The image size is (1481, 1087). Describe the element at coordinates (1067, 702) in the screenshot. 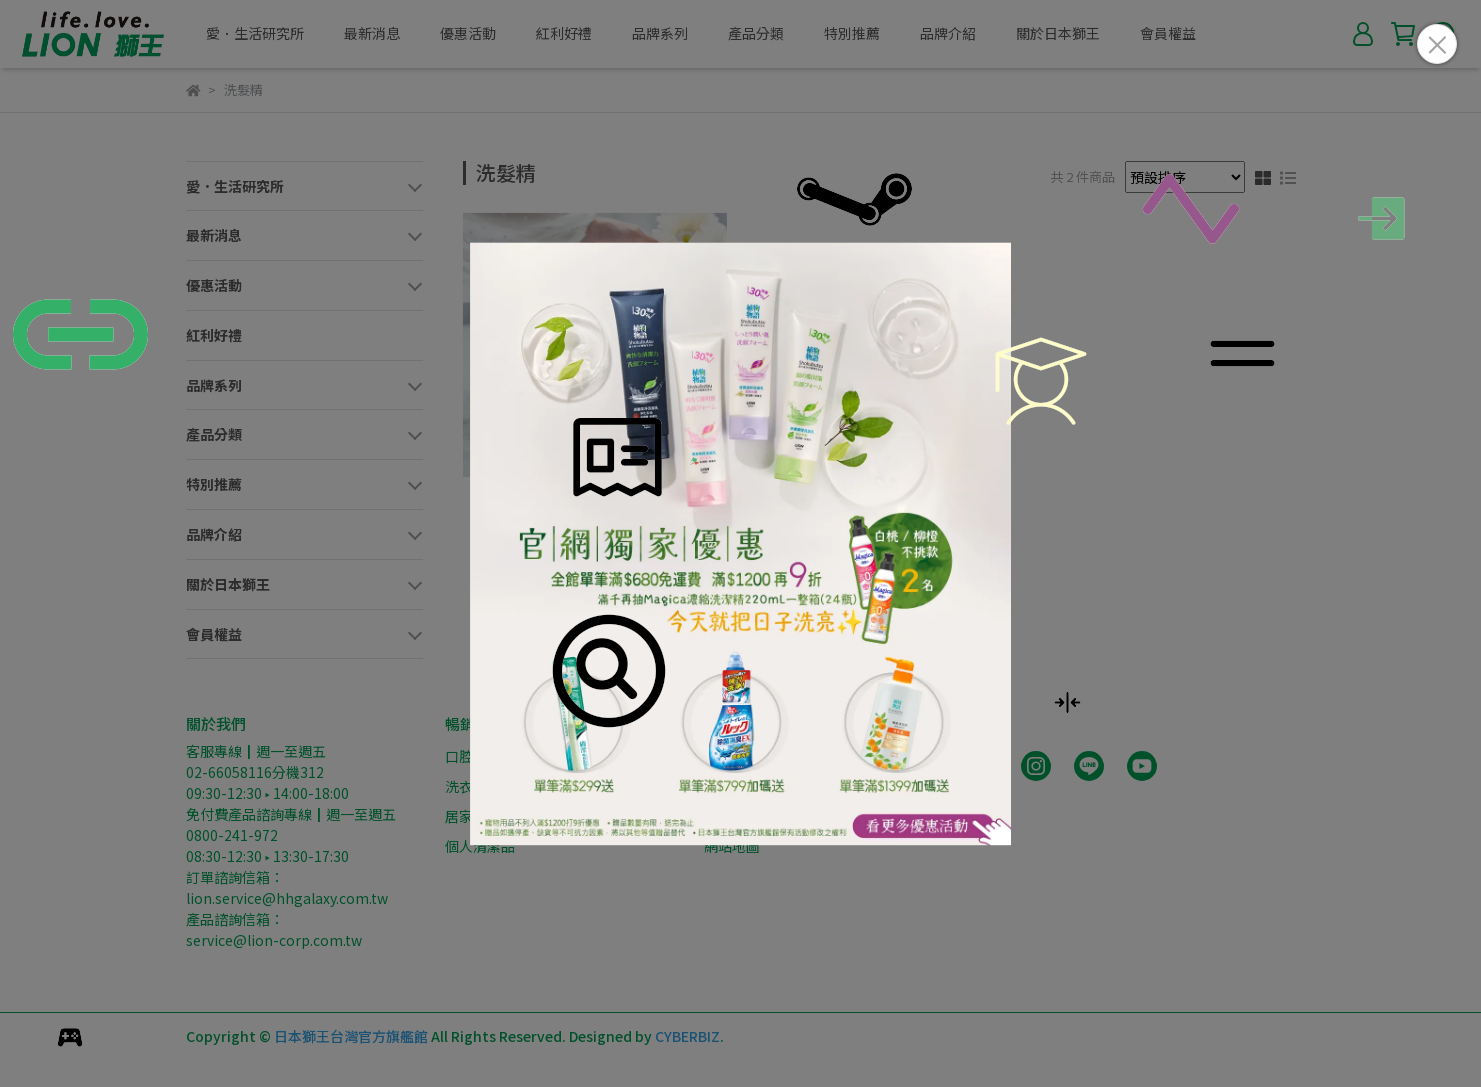

I see `collapse or minimize a horizontal panel` at that location.